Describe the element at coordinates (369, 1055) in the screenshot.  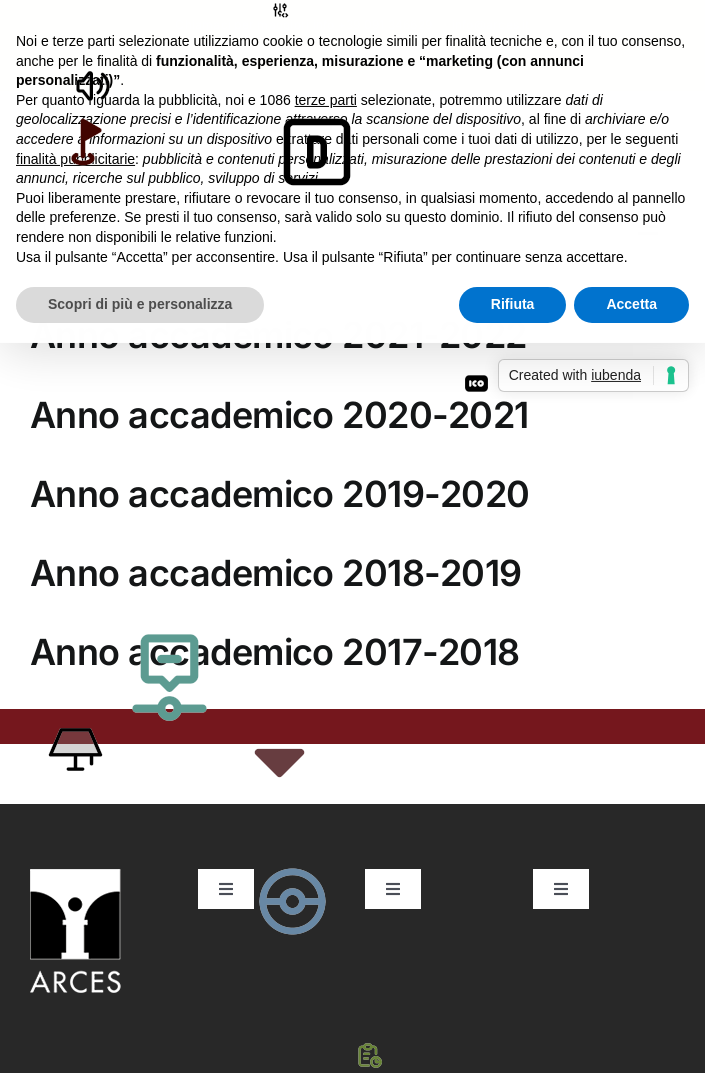
I see `view report status or history` at that location.